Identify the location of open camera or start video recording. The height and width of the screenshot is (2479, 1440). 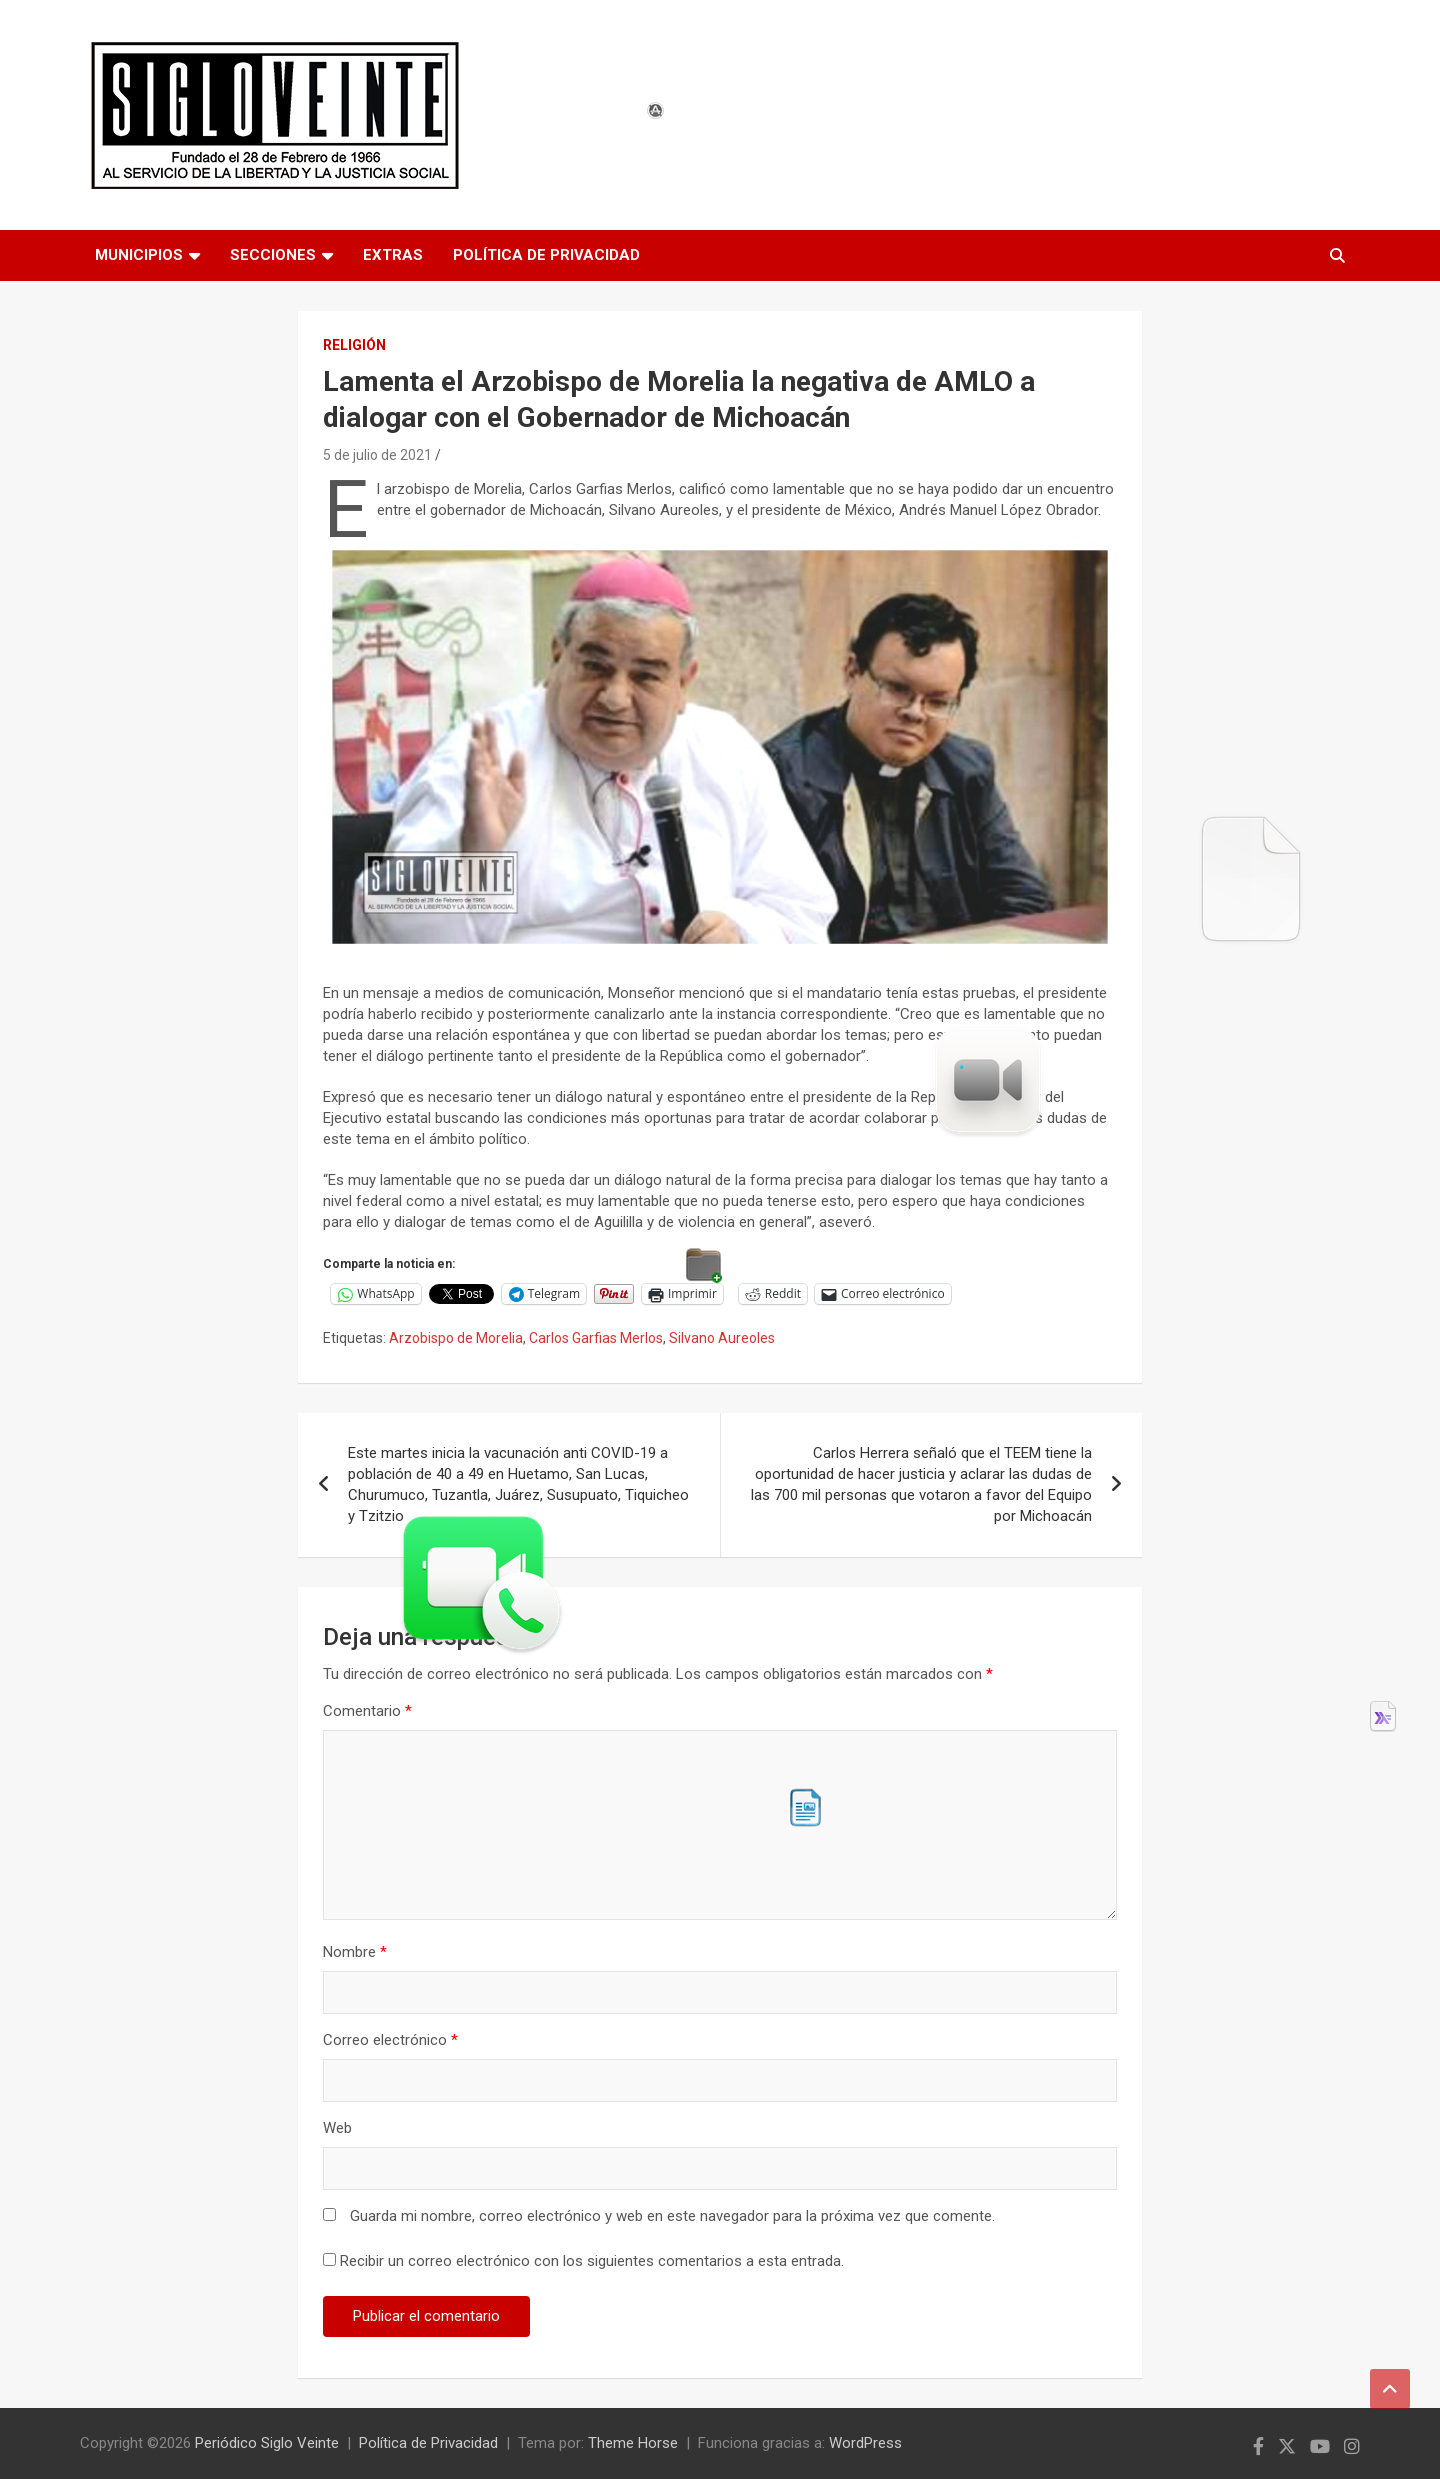
(988, 1080).